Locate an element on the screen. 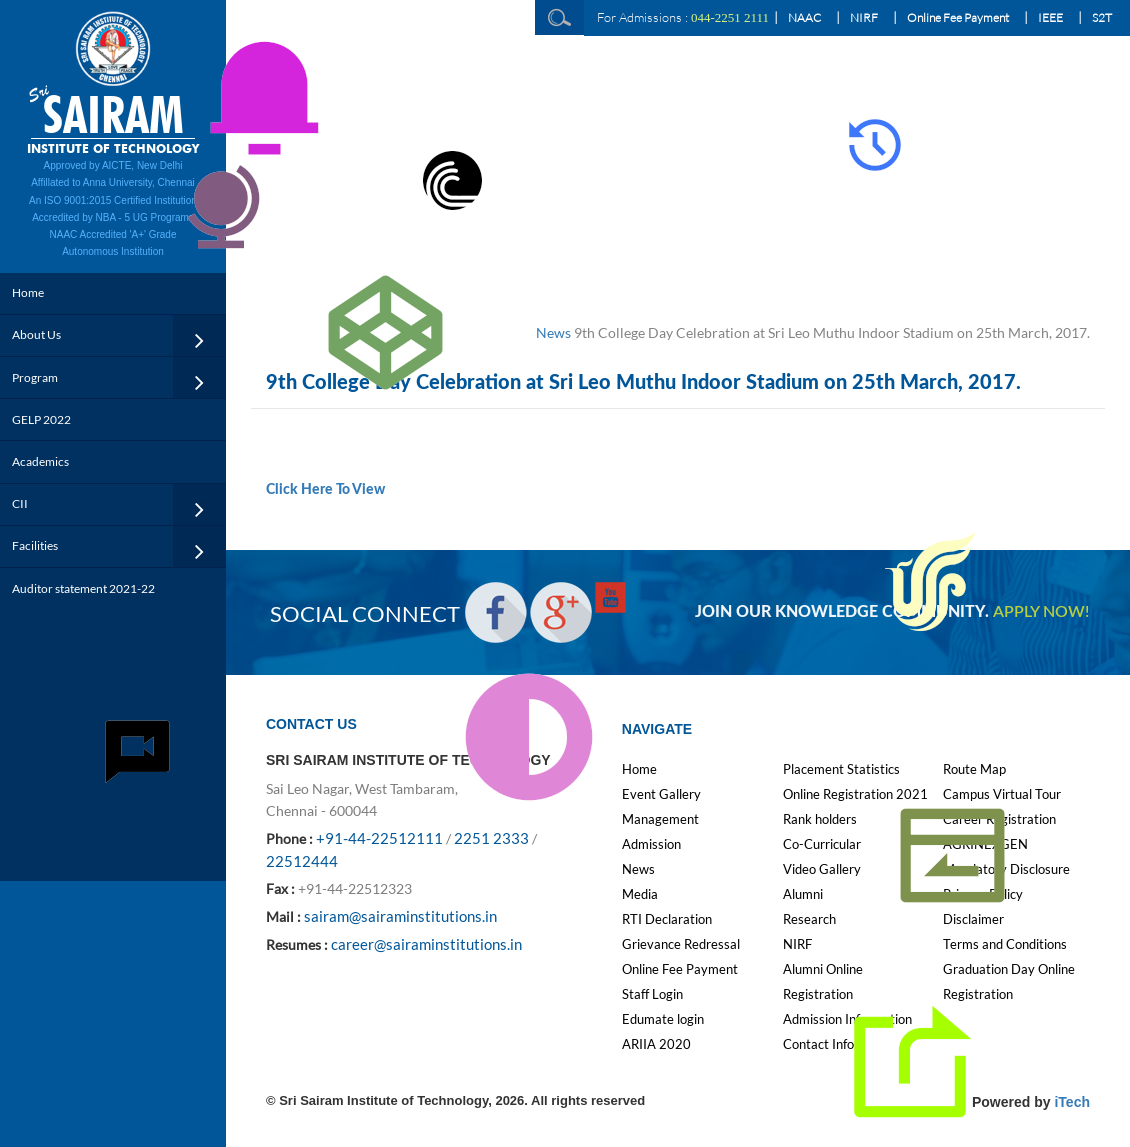  request a refund for a purchase is located at coordinates (952, 855).